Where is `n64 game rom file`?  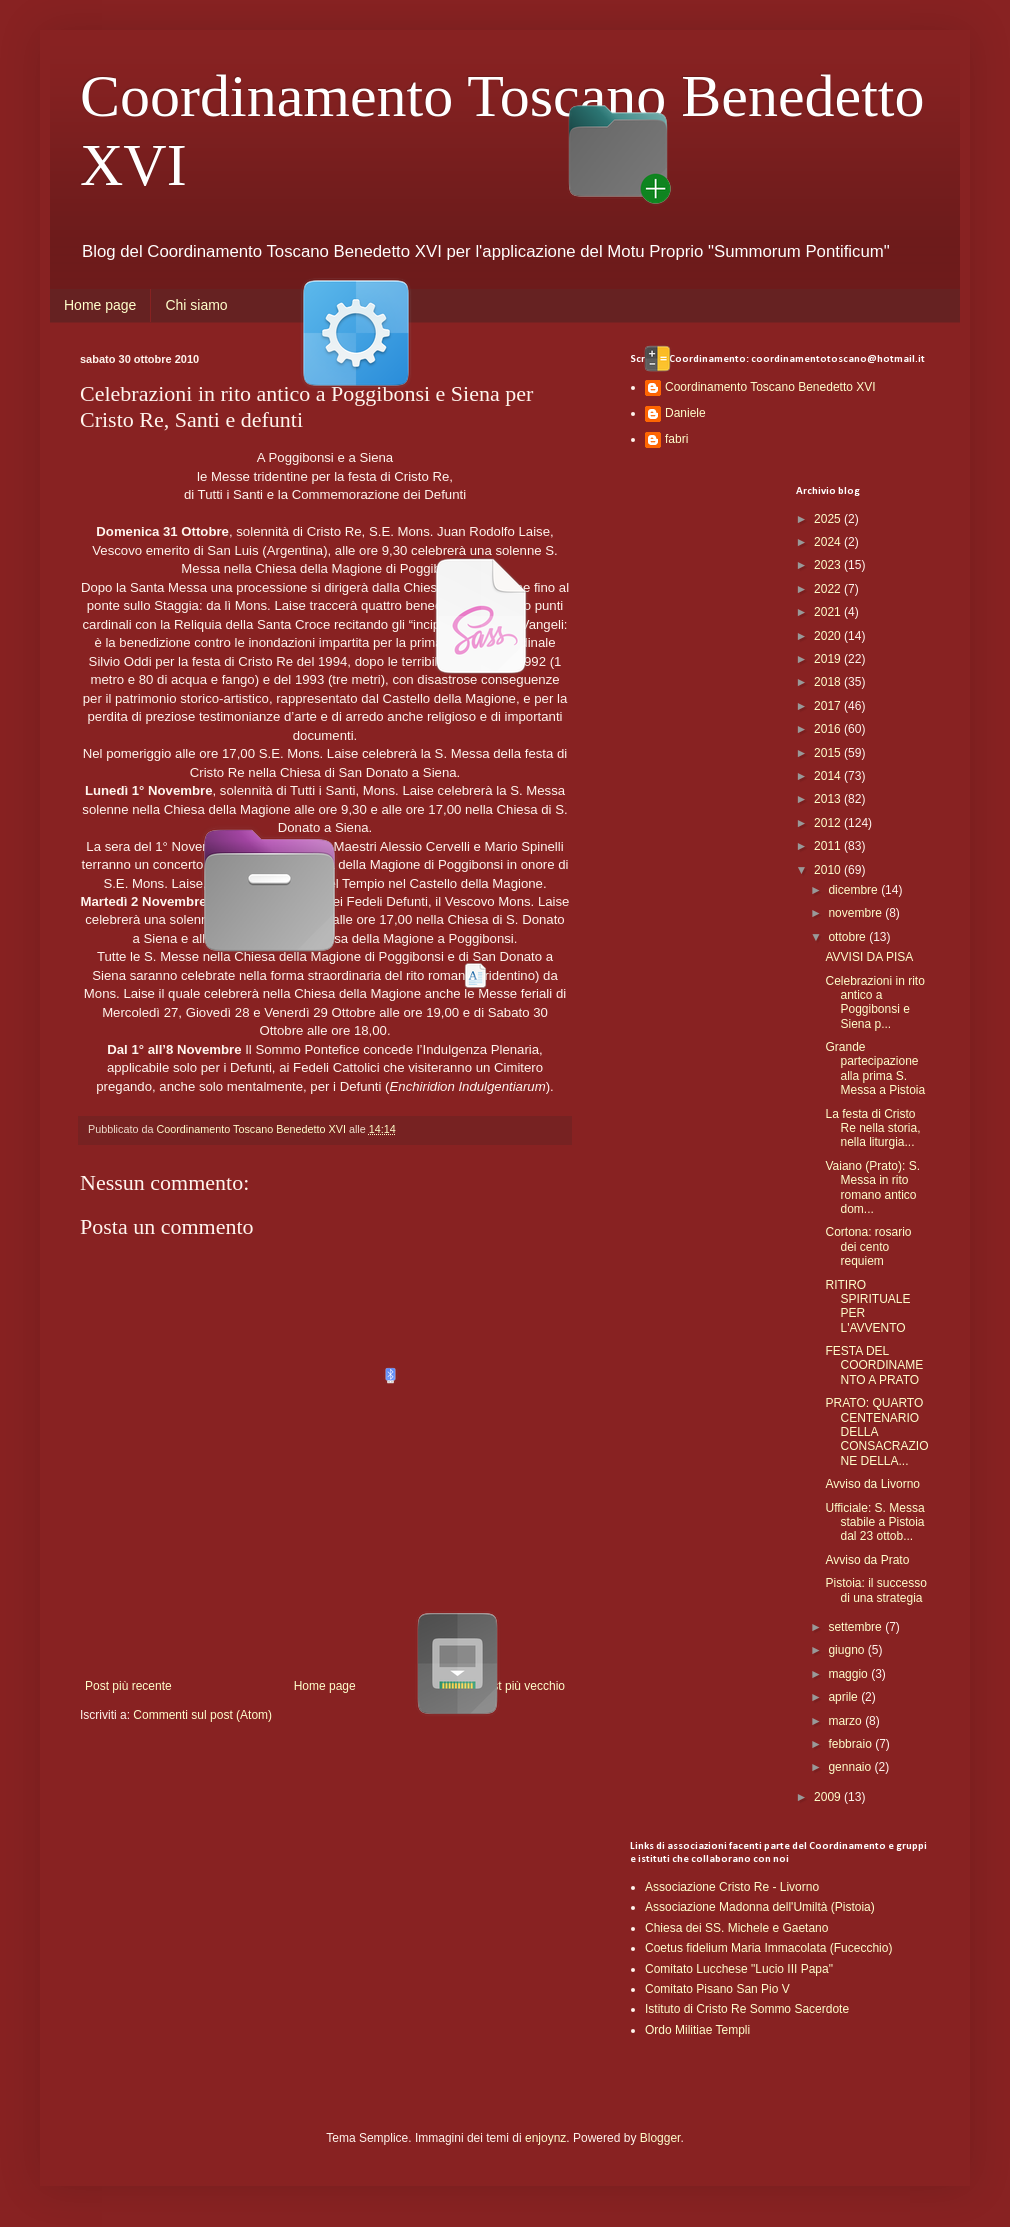
n64 game rom file is located at coordinates (457, 1663).